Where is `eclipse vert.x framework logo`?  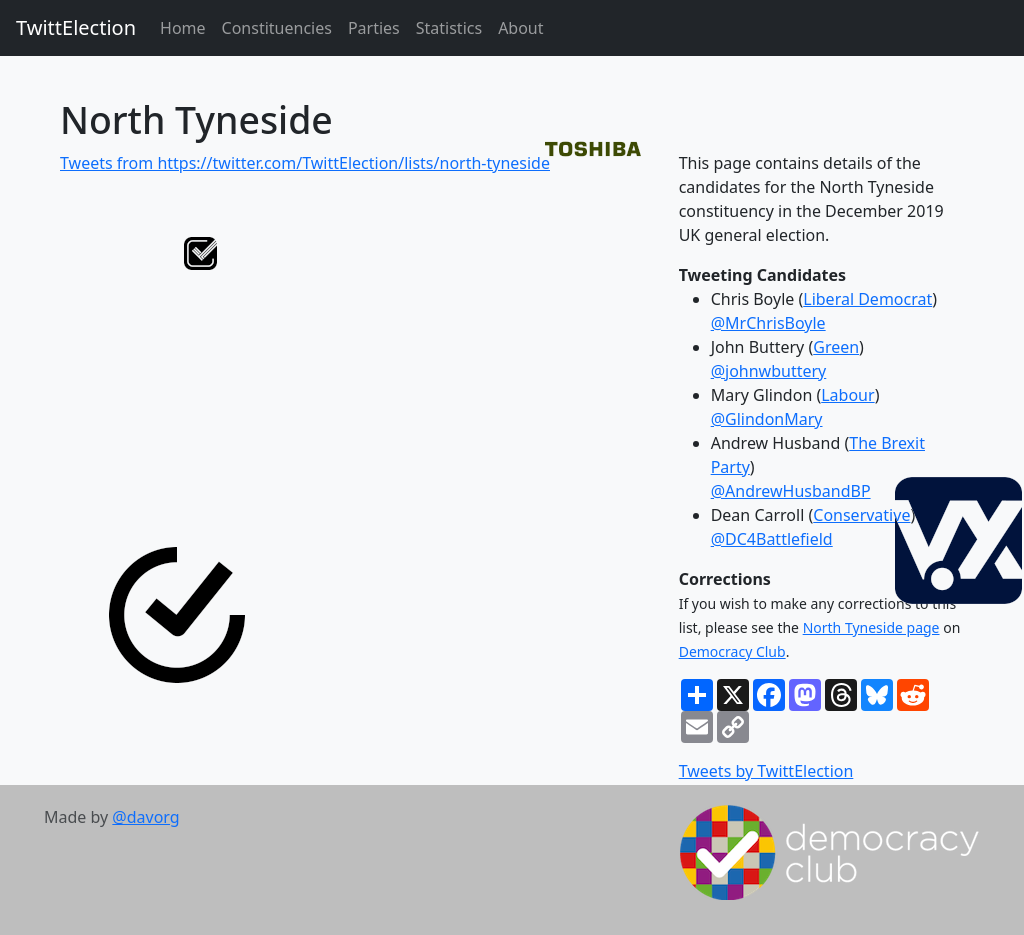 eclipse vert.x framework logo is located at coordinates (958, 540).